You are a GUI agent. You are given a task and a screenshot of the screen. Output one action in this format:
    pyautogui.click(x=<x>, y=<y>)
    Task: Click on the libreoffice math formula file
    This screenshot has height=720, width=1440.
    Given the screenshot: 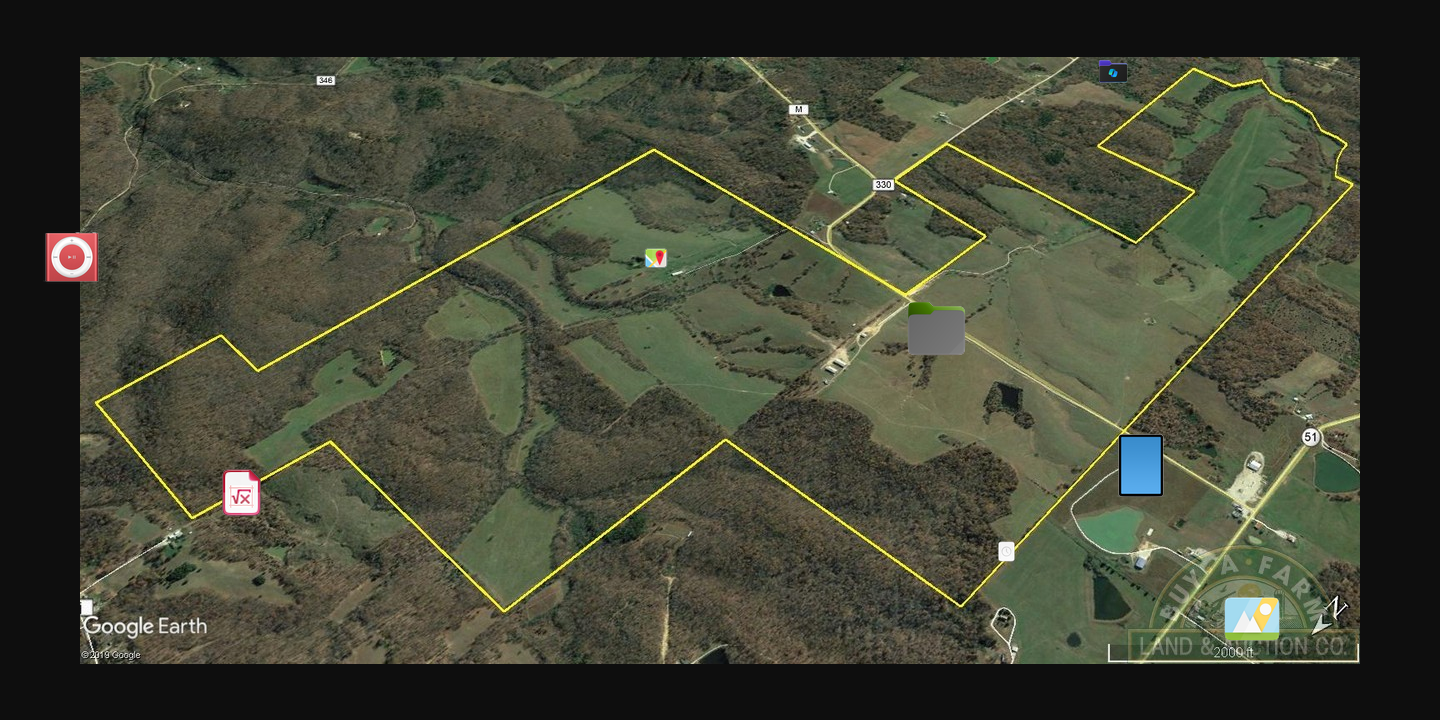 What is the action you would take?
    pyautogui.click(x=241, y=492)
    